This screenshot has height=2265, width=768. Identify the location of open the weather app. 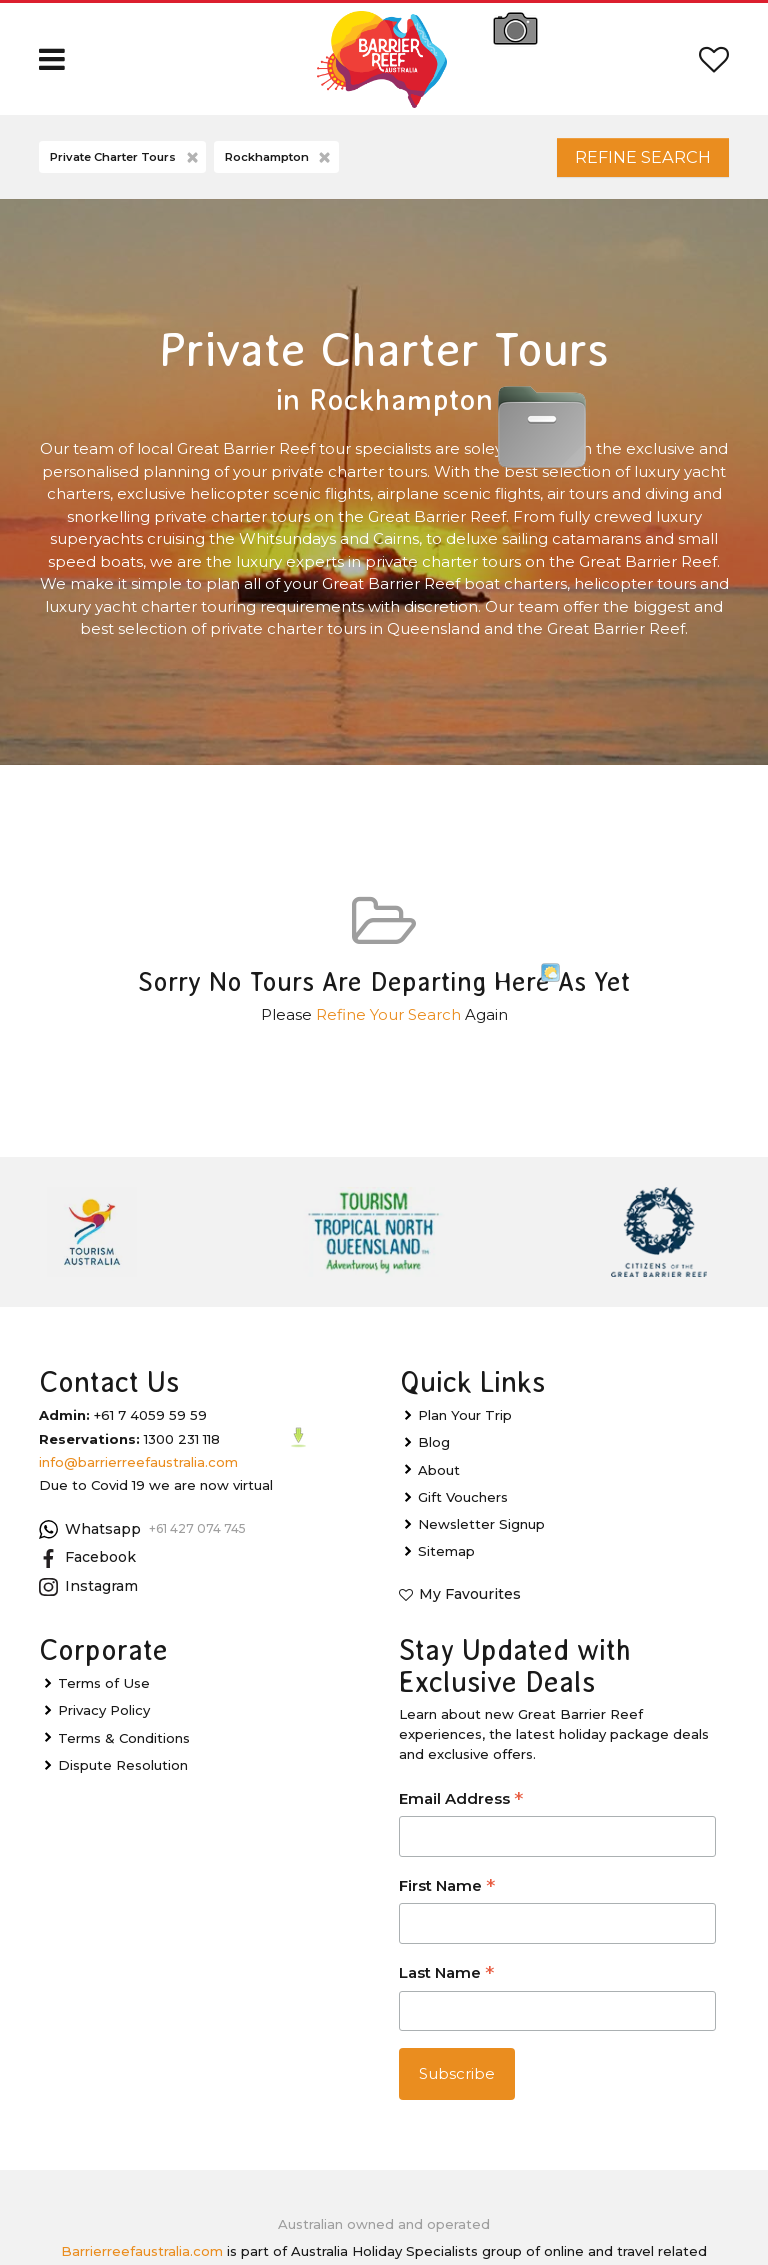
(550, 972).